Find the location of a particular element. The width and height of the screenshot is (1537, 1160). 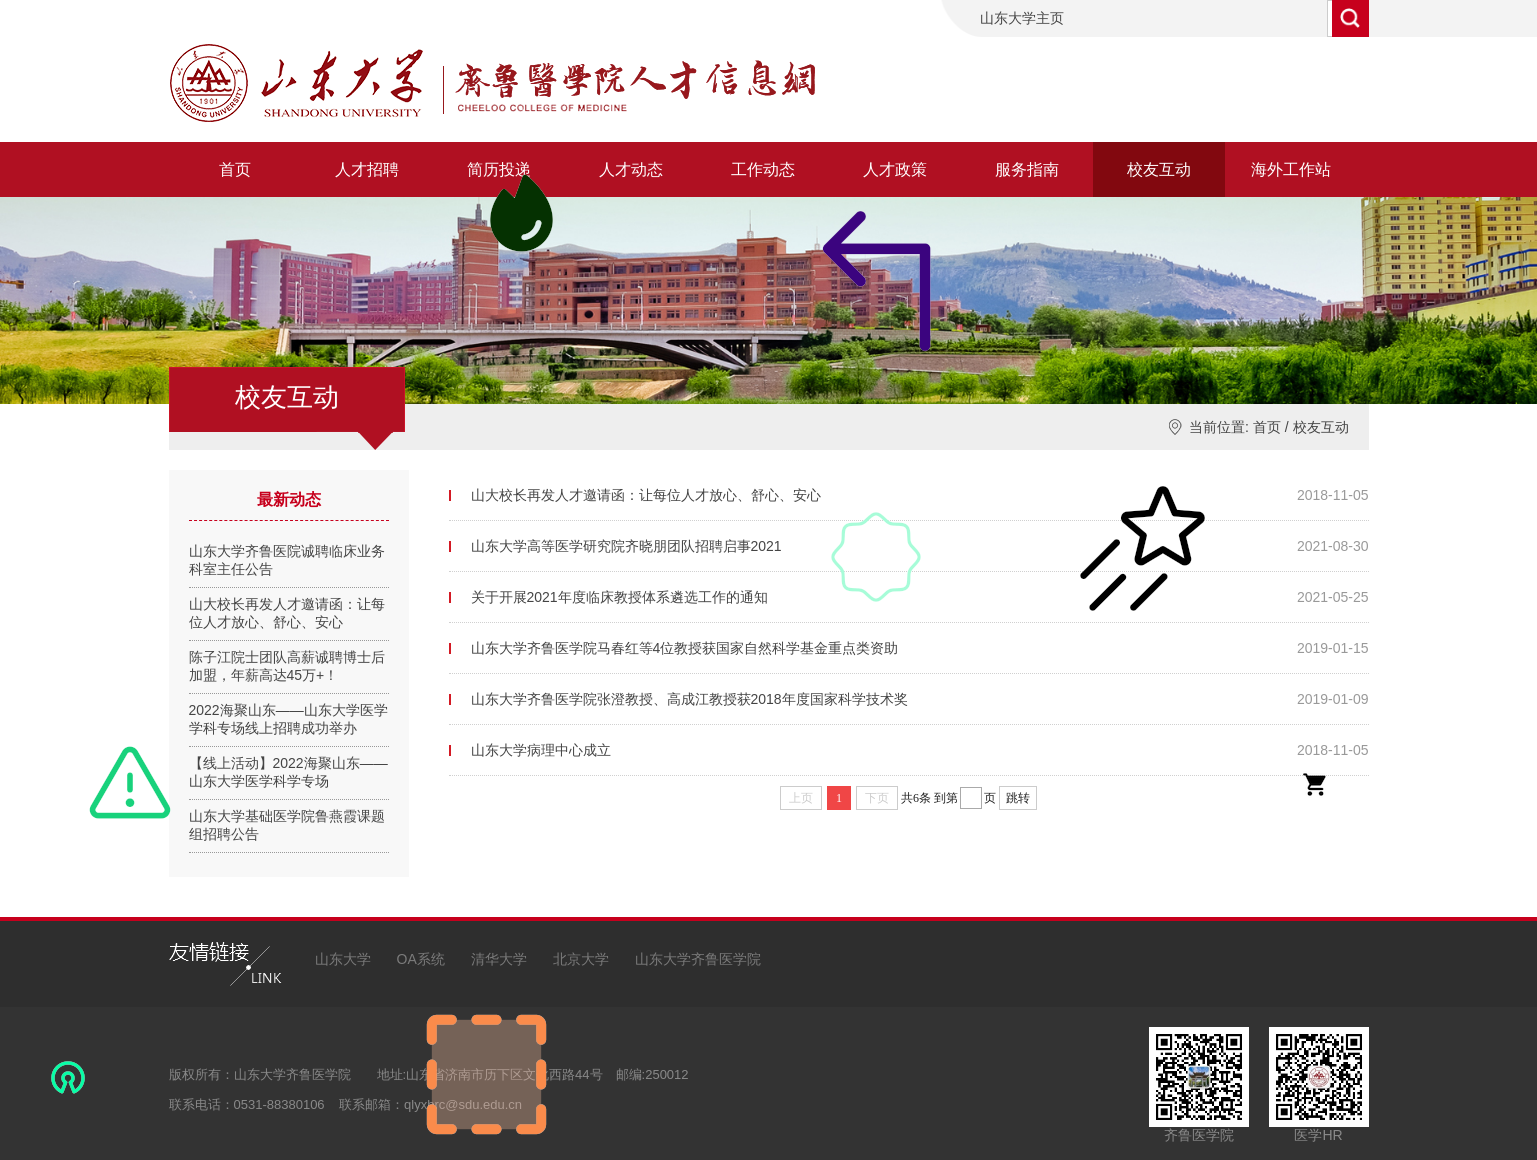

select or highlight an area is located at coordinates (486, 1074).